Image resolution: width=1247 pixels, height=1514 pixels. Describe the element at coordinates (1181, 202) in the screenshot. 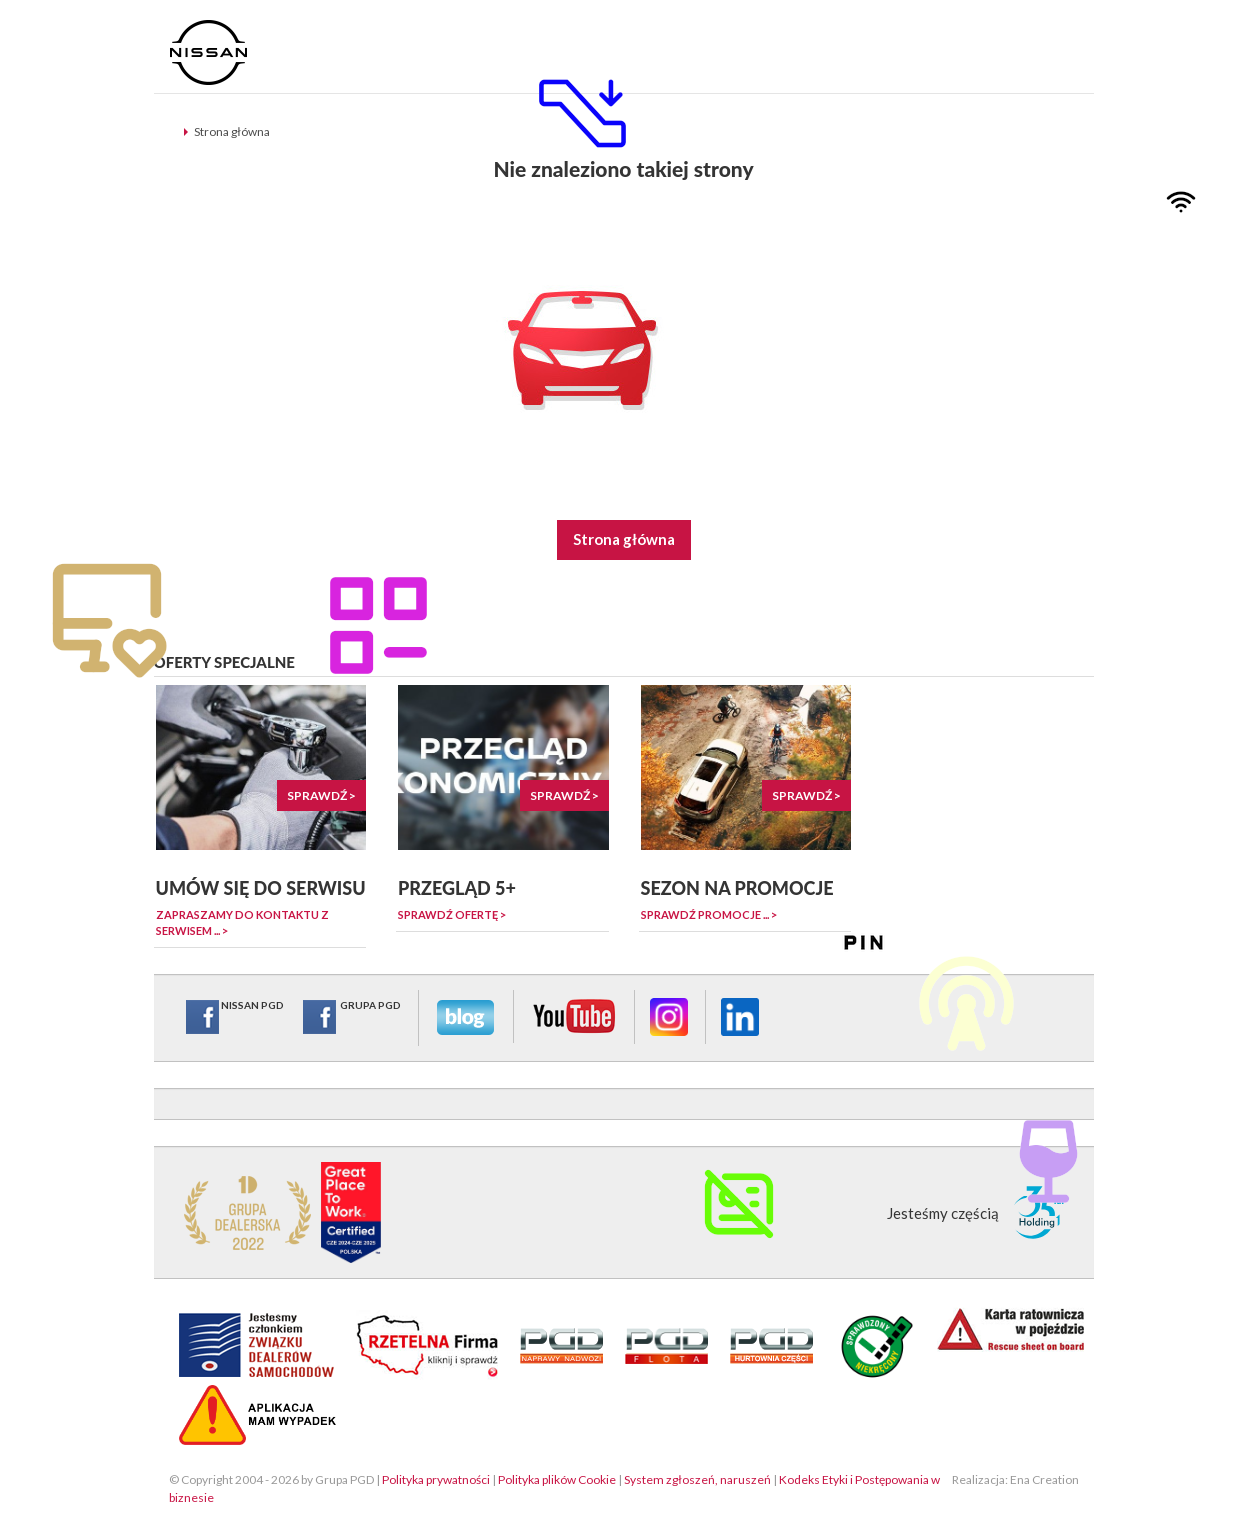

I see `indicates active wifi connection` at that location.